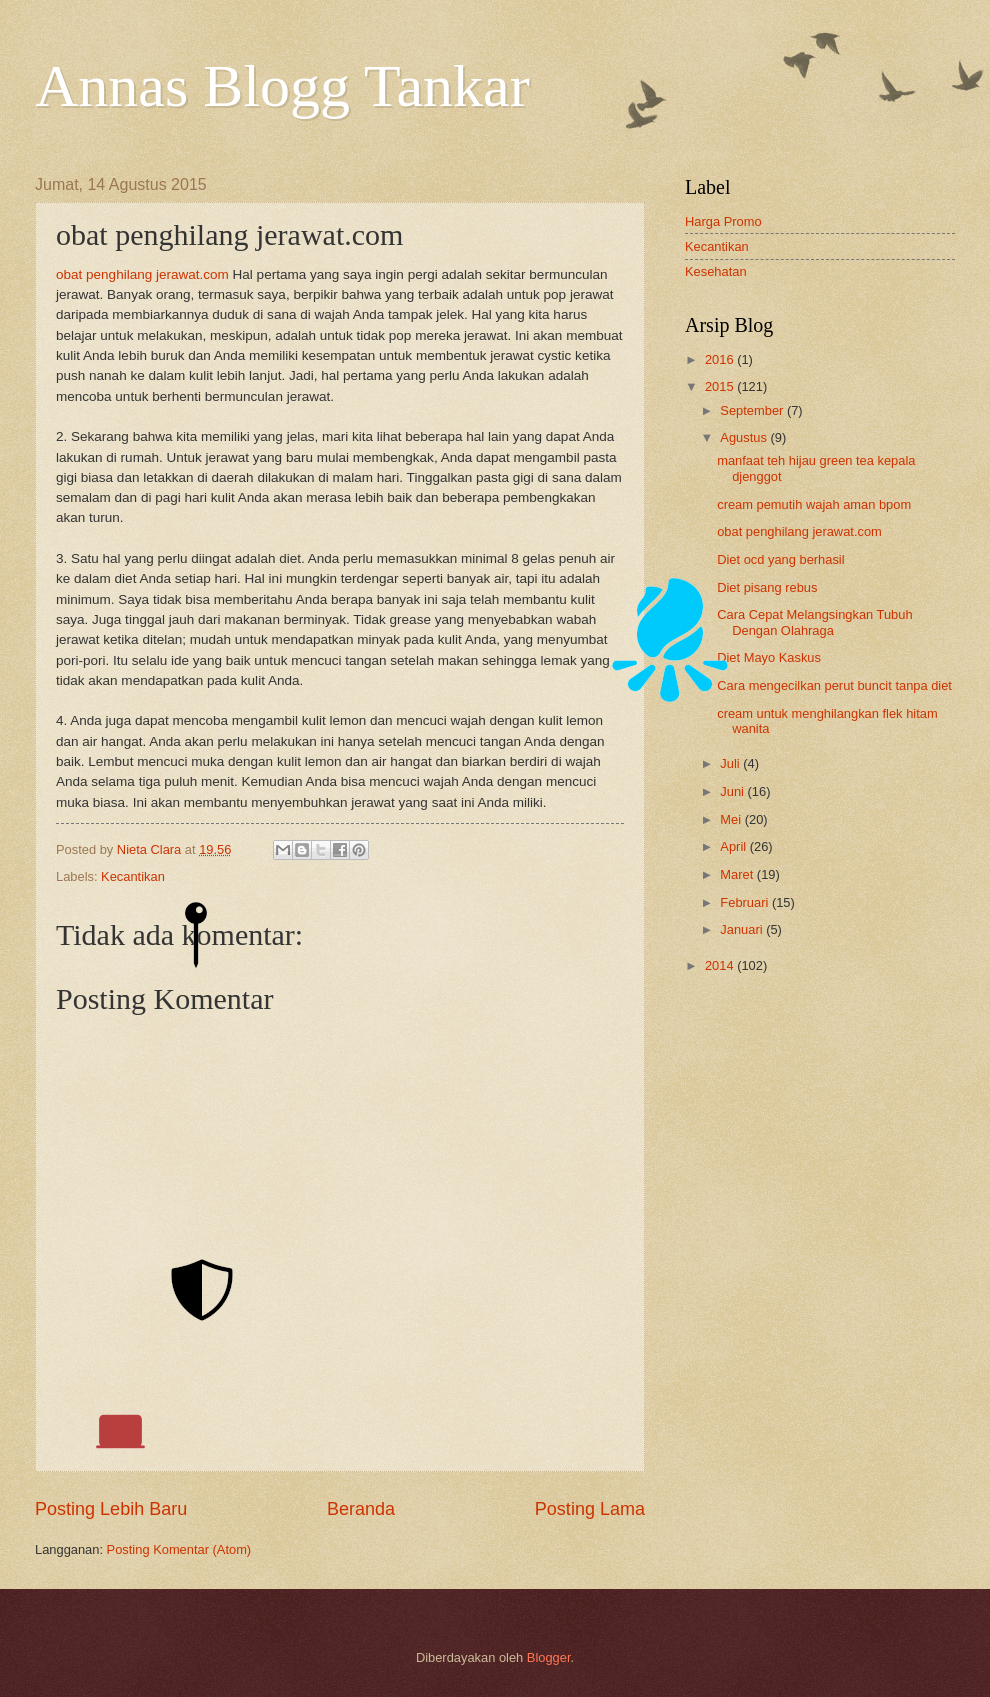 Image resolution: width=990 pixels, height=1697 pixels. What do you see at coordinates (670, 640) in the screenshot?
I see `access campfire or outdoor activity features` at bounding box center [670, 640].